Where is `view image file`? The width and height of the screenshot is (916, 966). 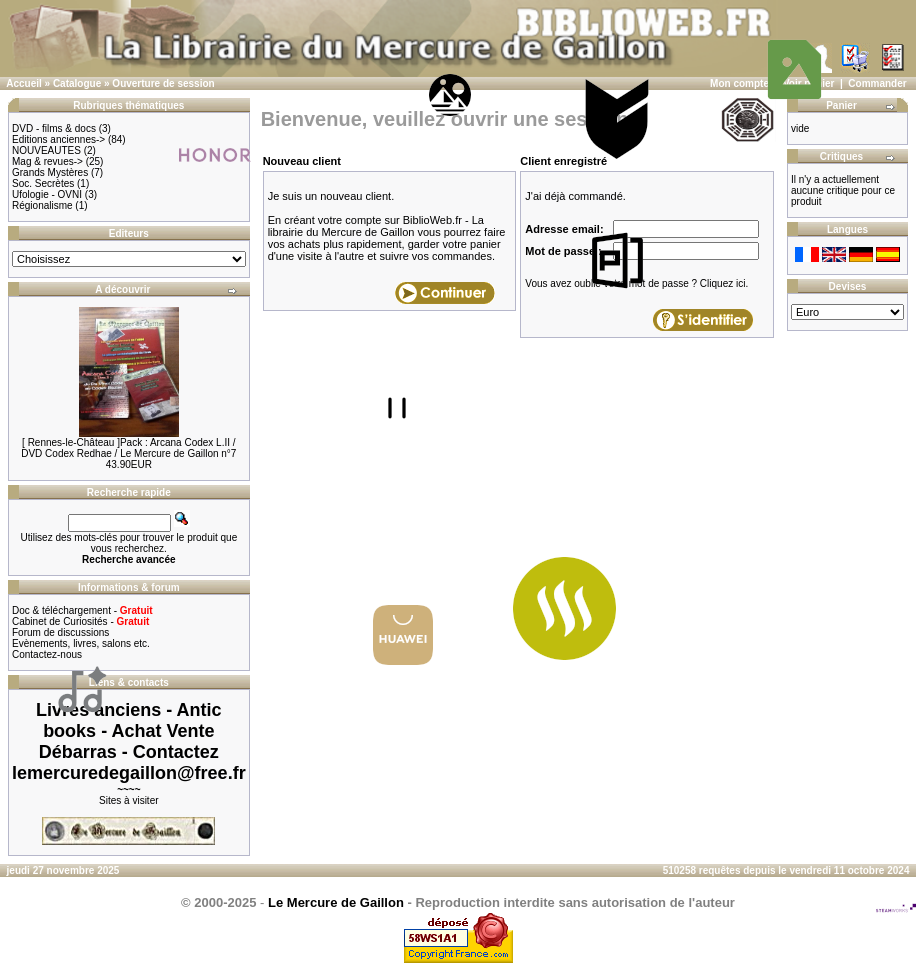
view image file is located at coordinates (794, 69).